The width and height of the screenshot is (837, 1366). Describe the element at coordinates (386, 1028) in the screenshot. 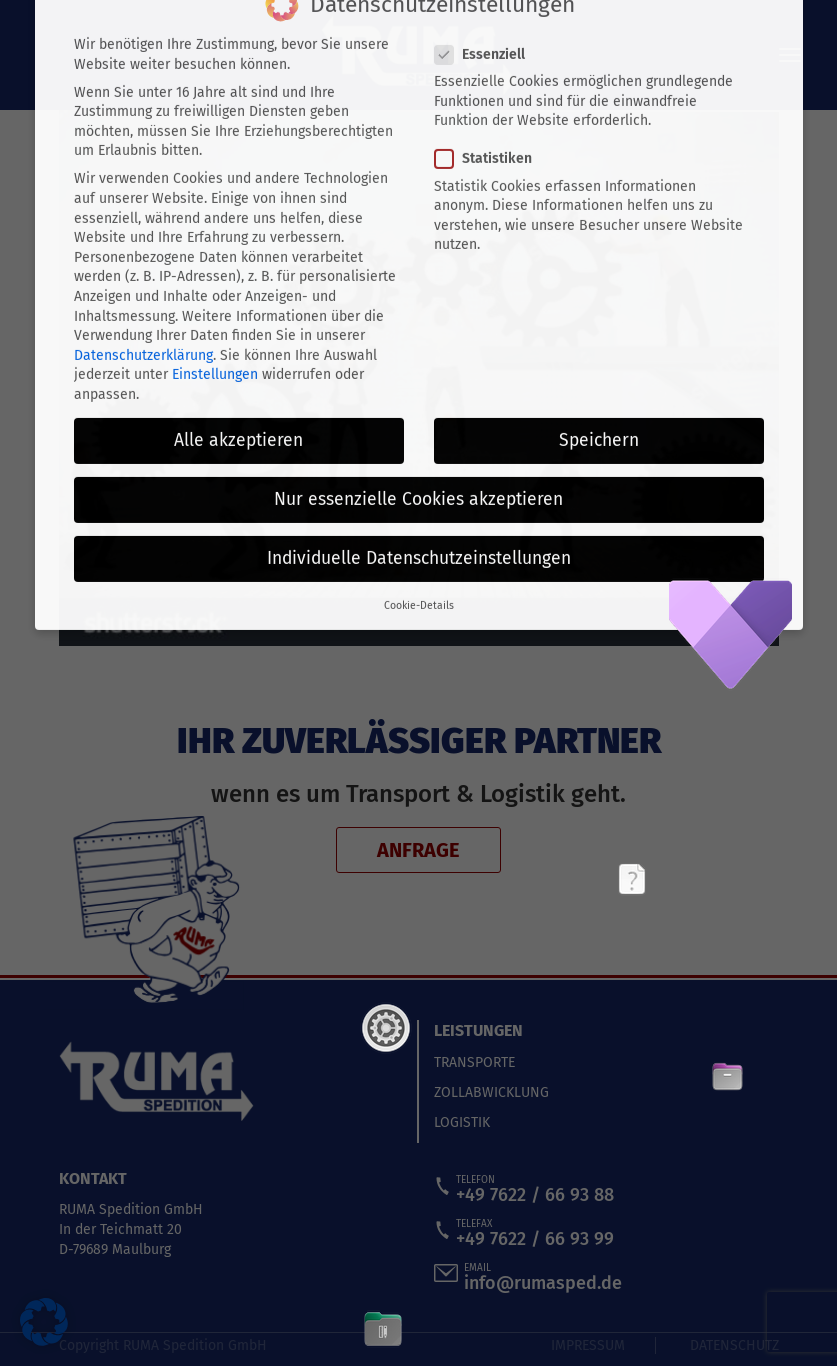

I see `view or edit document properties` at that location.